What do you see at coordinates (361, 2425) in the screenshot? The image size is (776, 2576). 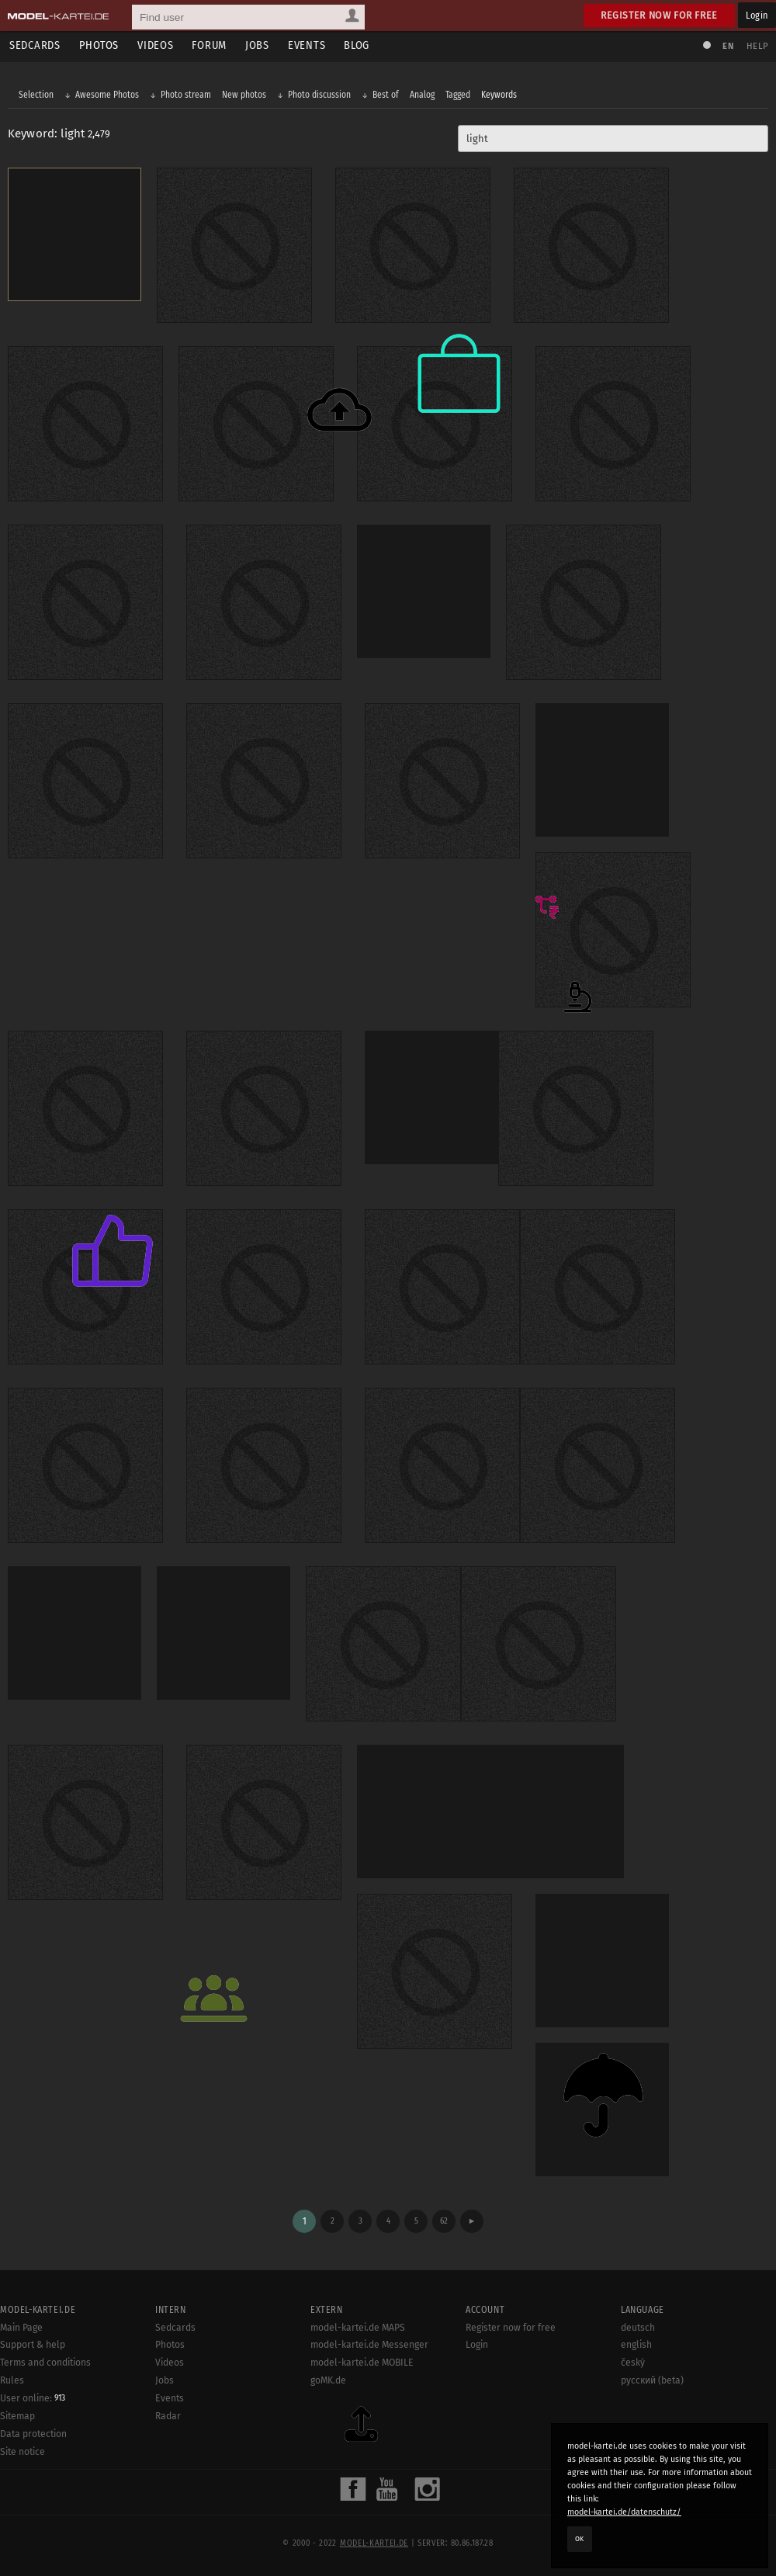 I see `upload a file or document` at bounding box center [361, 2425].